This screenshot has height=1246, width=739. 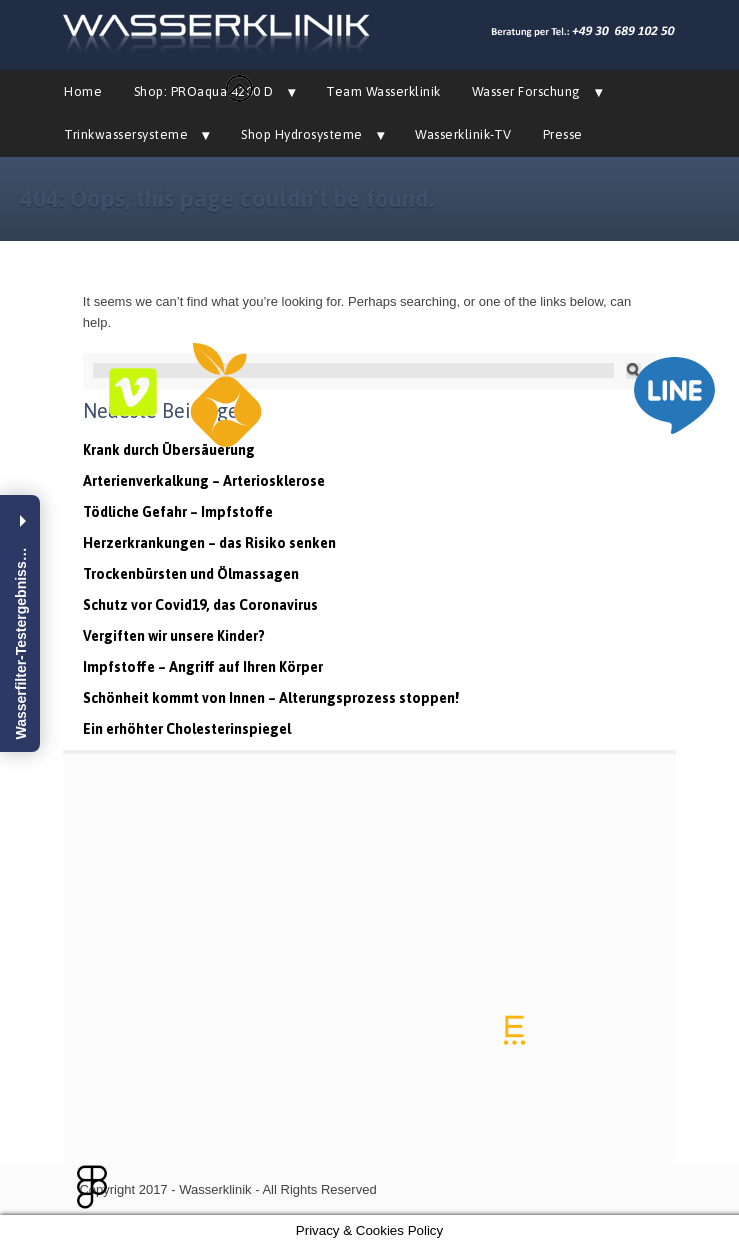 What do you see at coordinates (239, 88) in the screenshot?
I see `open the openHAB smart home dashboard` at bounding box center [239, 88].